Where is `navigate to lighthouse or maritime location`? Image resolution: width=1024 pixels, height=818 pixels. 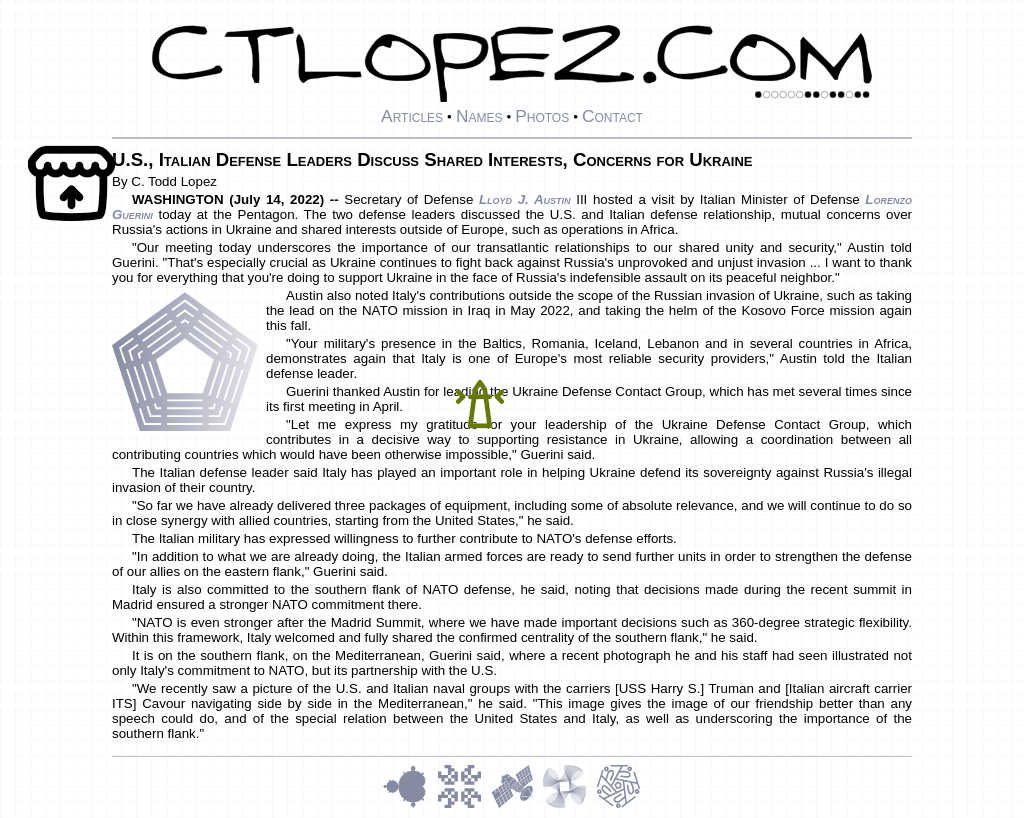 navigate to lighthouse or maritime location is located at coordinates (480, 404).